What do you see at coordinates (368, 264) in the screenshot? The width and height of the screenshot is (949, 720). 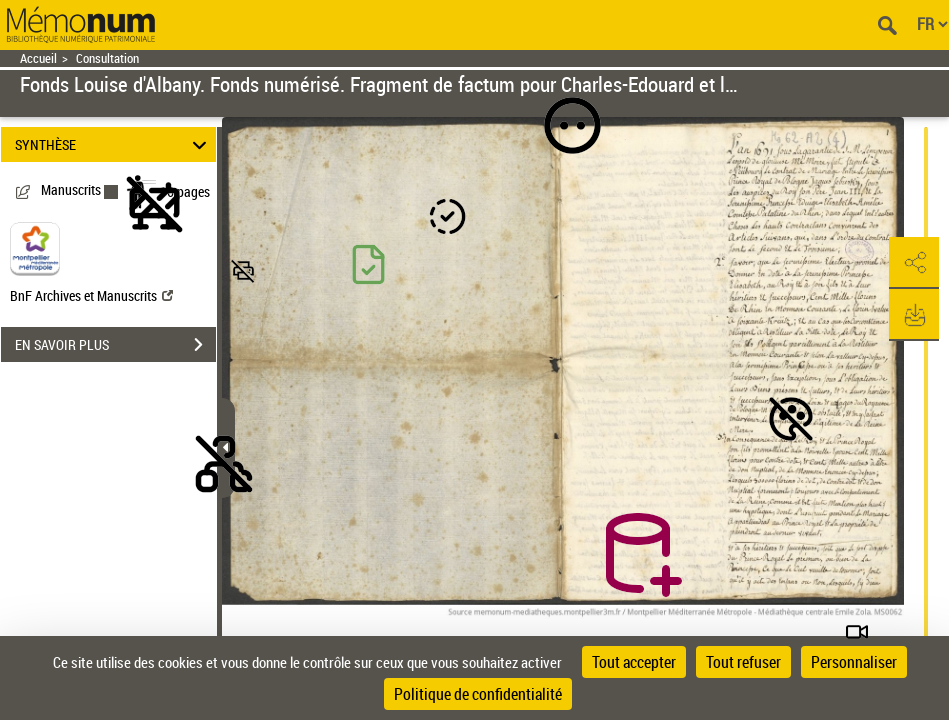 I see `file successfully uploaded or verified` at bounding box center [368, 264].